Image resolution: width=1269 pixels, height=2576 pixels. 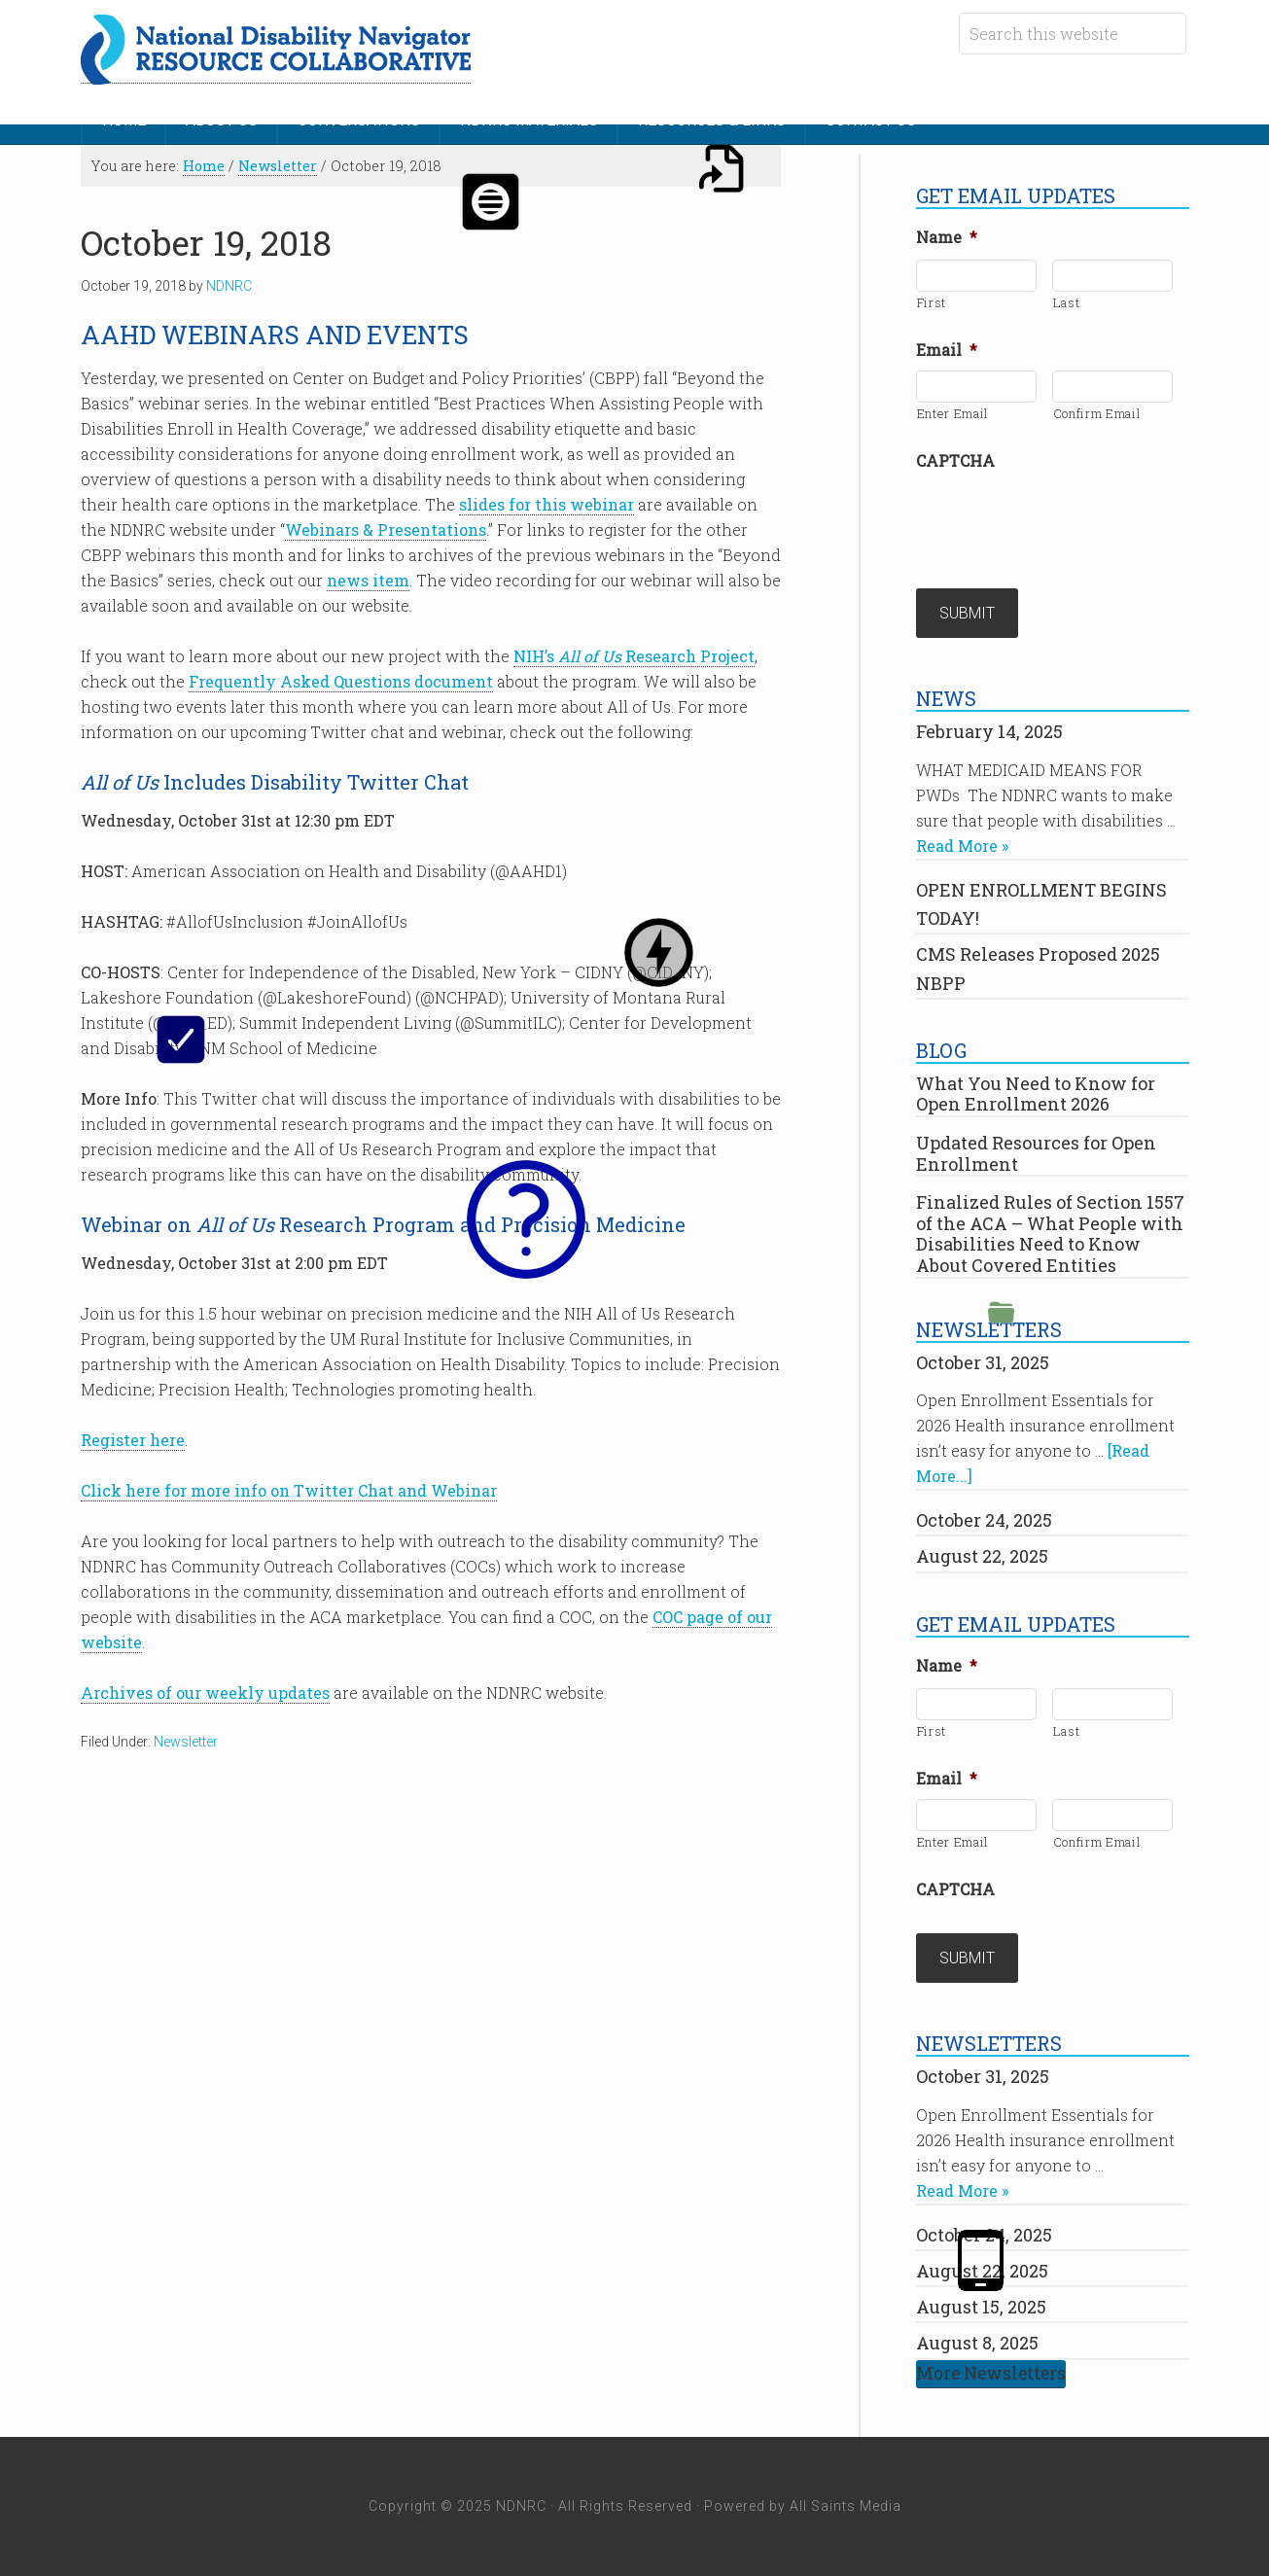 I want to click on create a symbolic link to this file, so click(x=724, y=170).